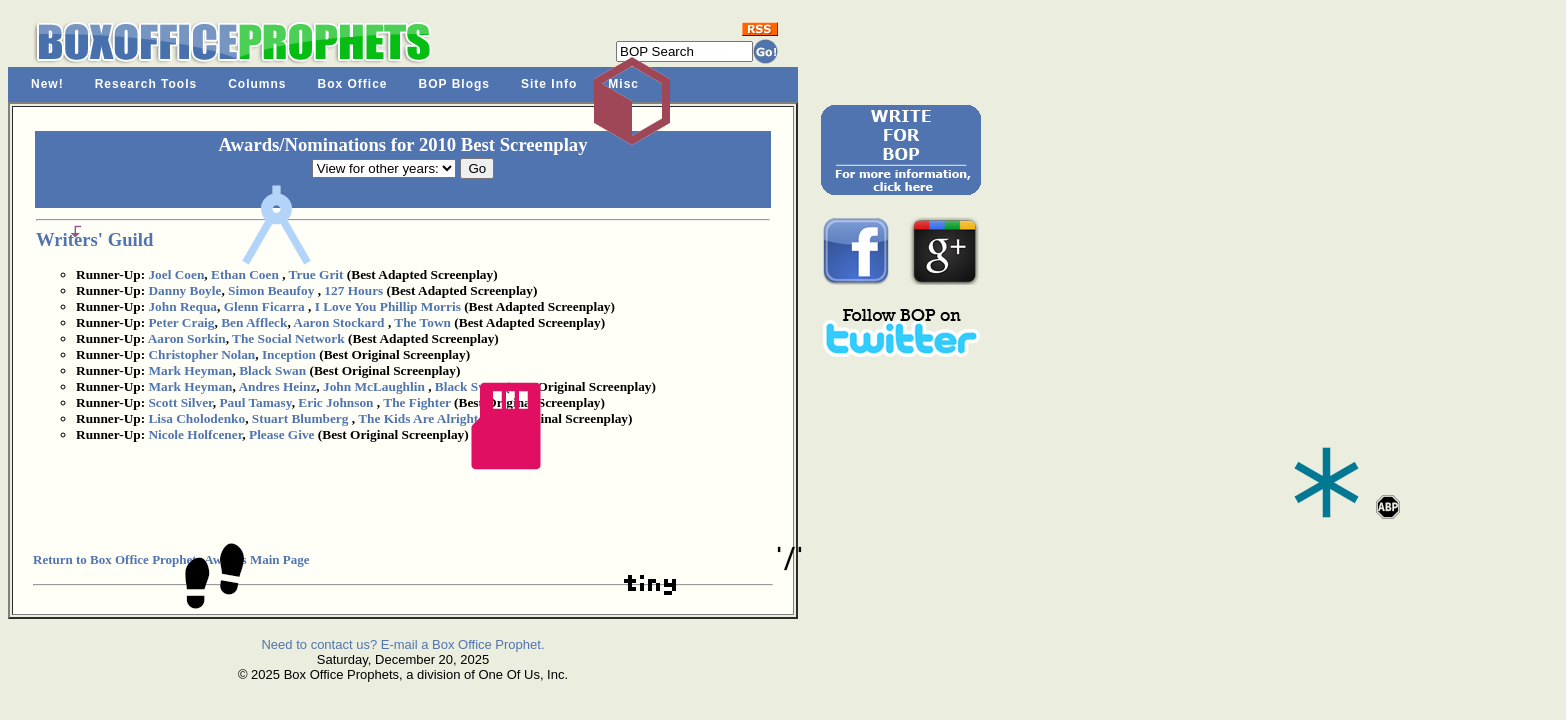 The height and width of the screenshot is (720, 1566). I want to click on access drawing or design tools, so click(276, 224).